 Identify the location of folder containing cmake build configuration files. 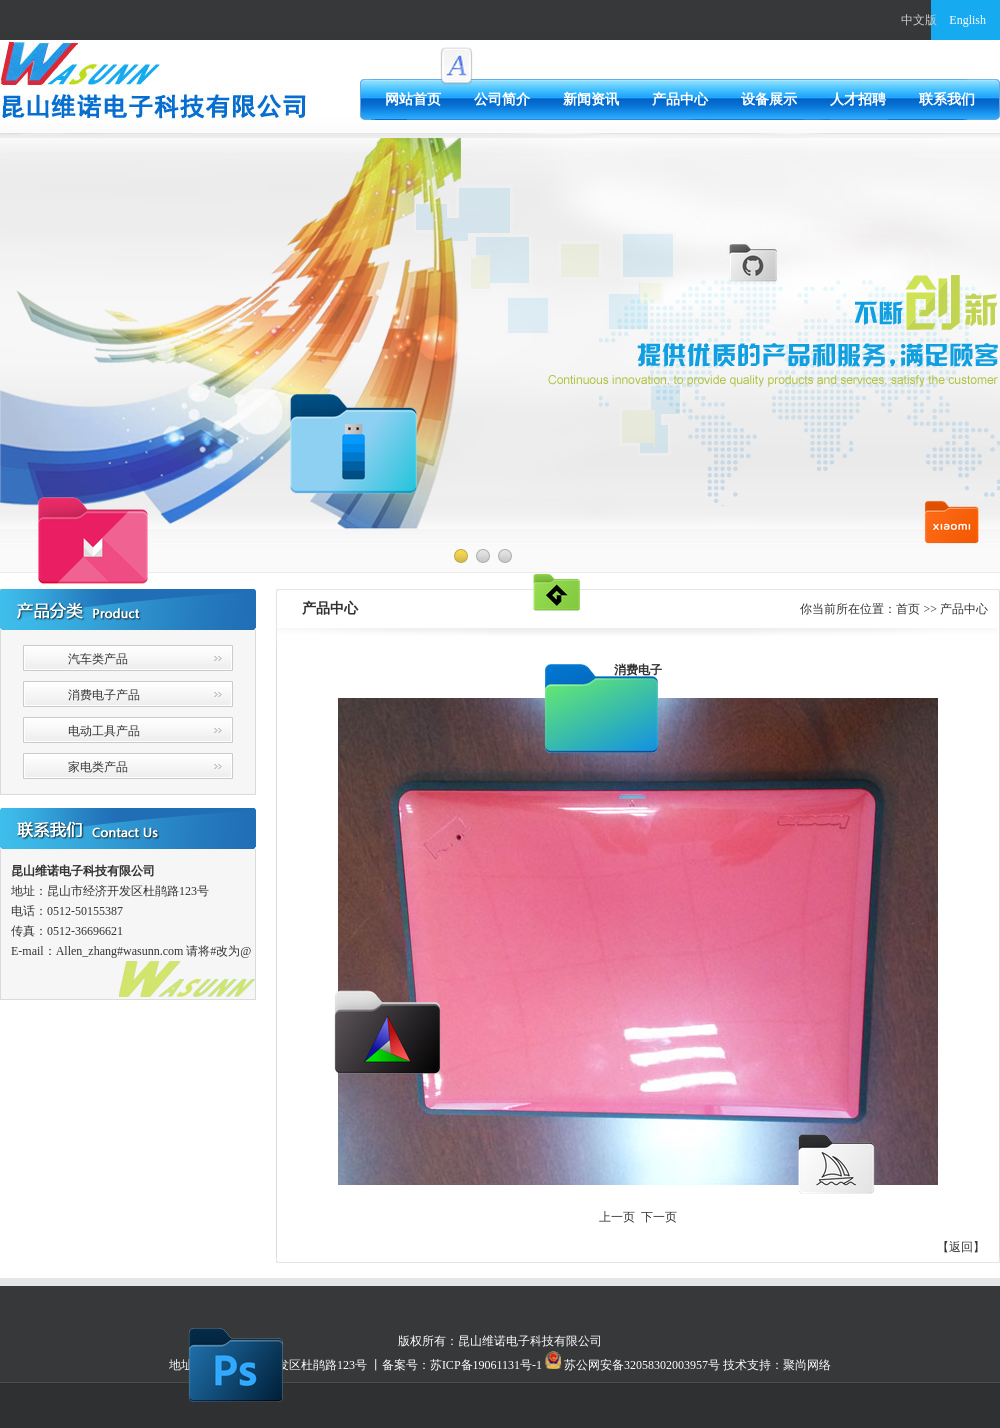
(387, 1035).